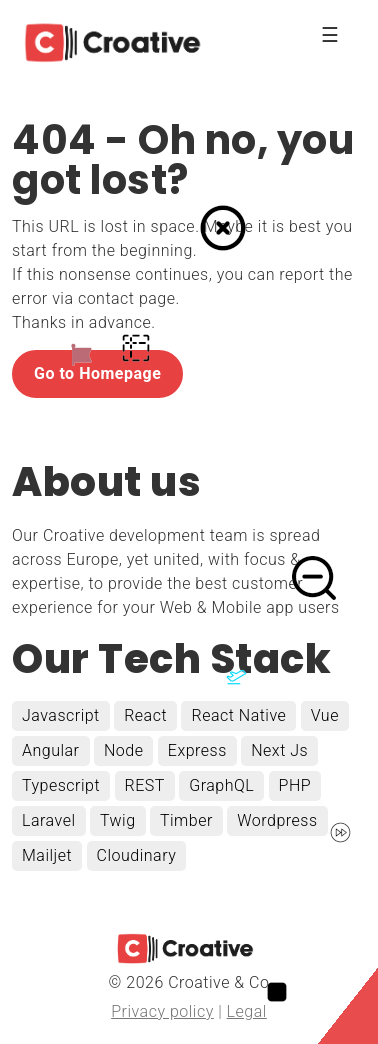  Describe the element at coordinates (223, 228) in the screenshot. I see `close or dismiss a dialog` at that location.